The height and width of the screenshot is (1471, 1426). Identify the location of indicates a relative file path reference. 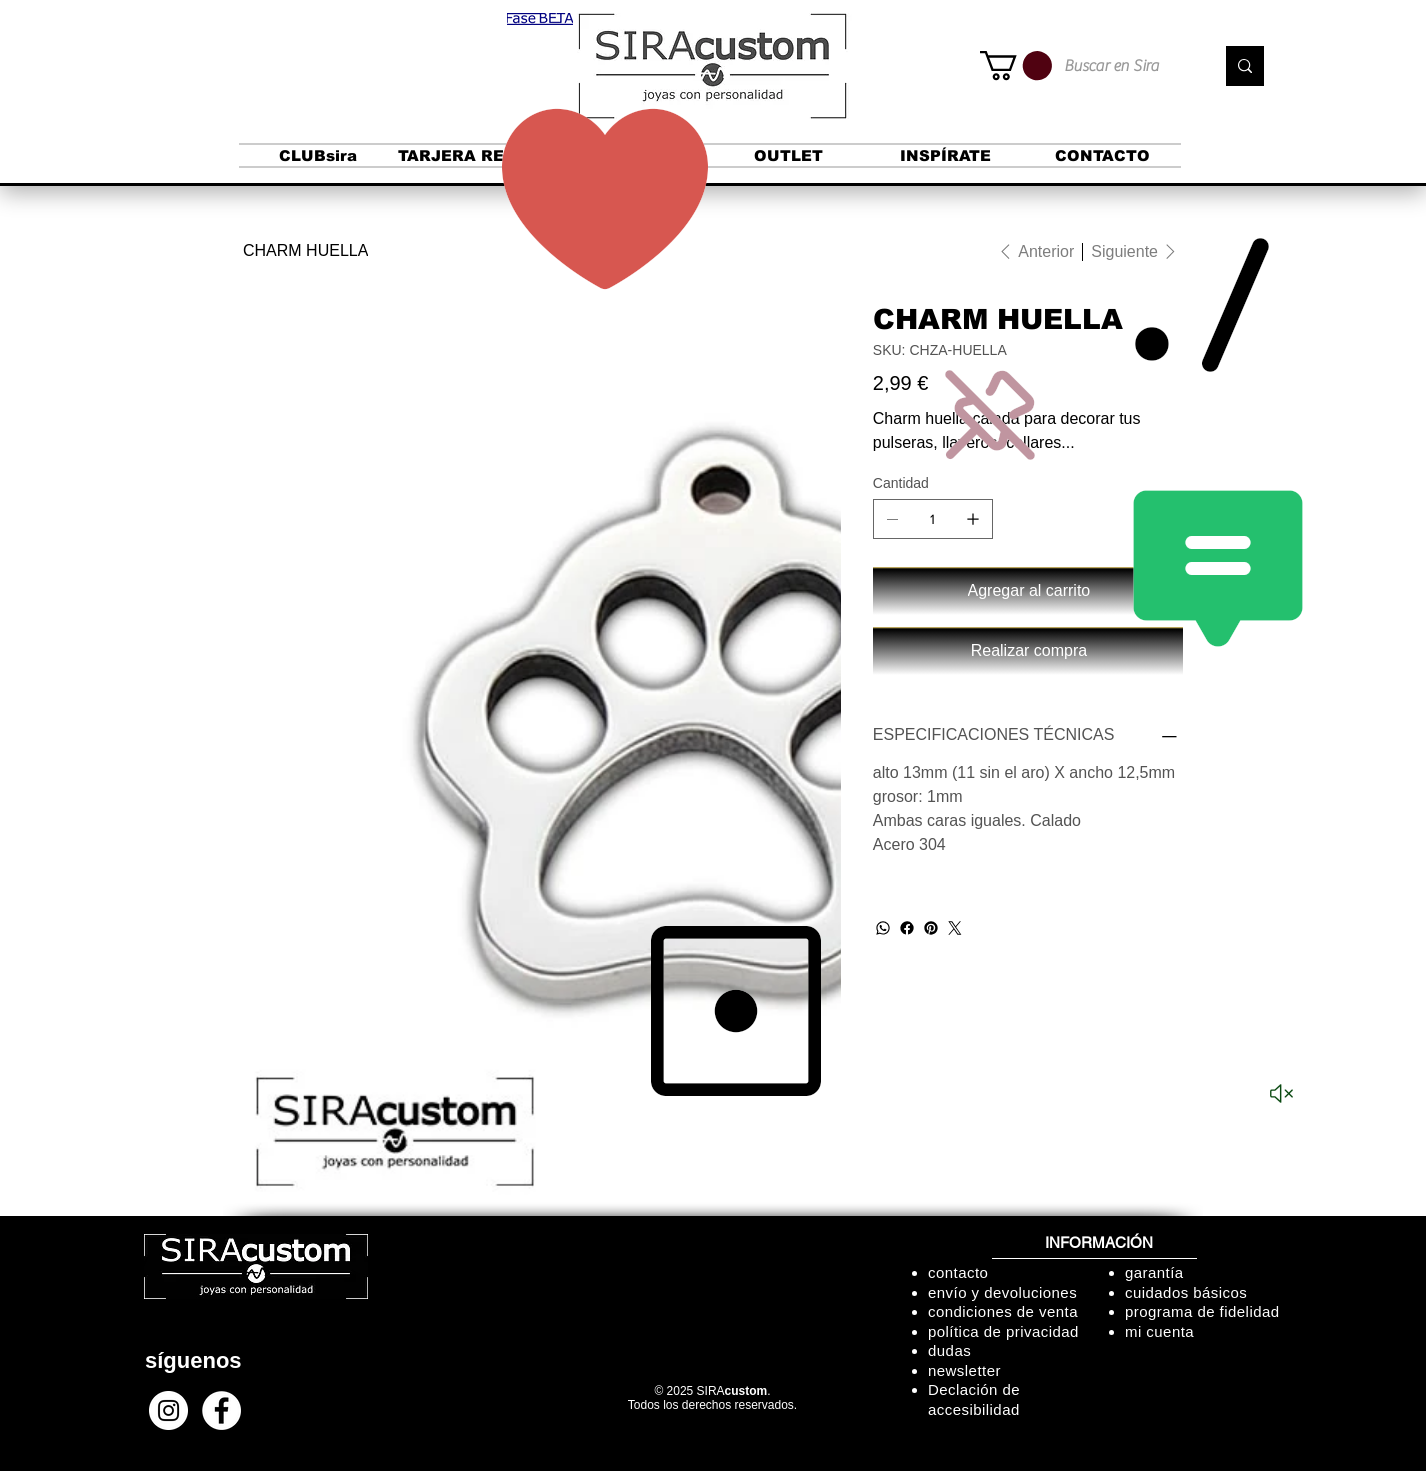
(1202, 305).